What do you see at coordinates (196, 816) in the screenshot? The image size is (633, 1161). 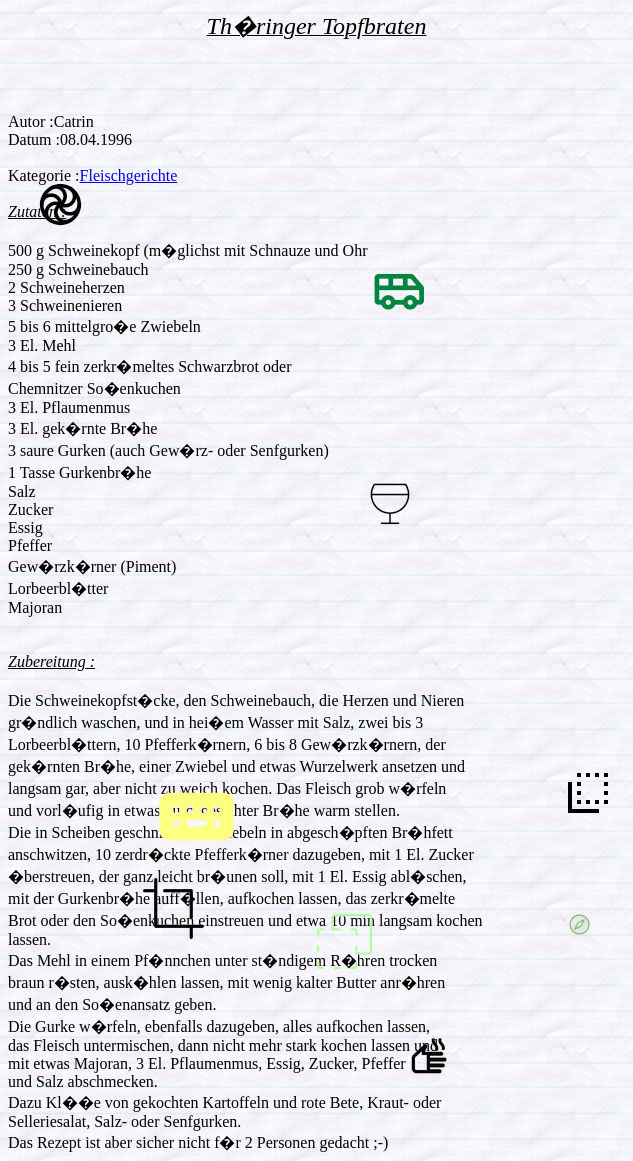 I see `open the on-screen keyboard` at bounding box center [196, 816].